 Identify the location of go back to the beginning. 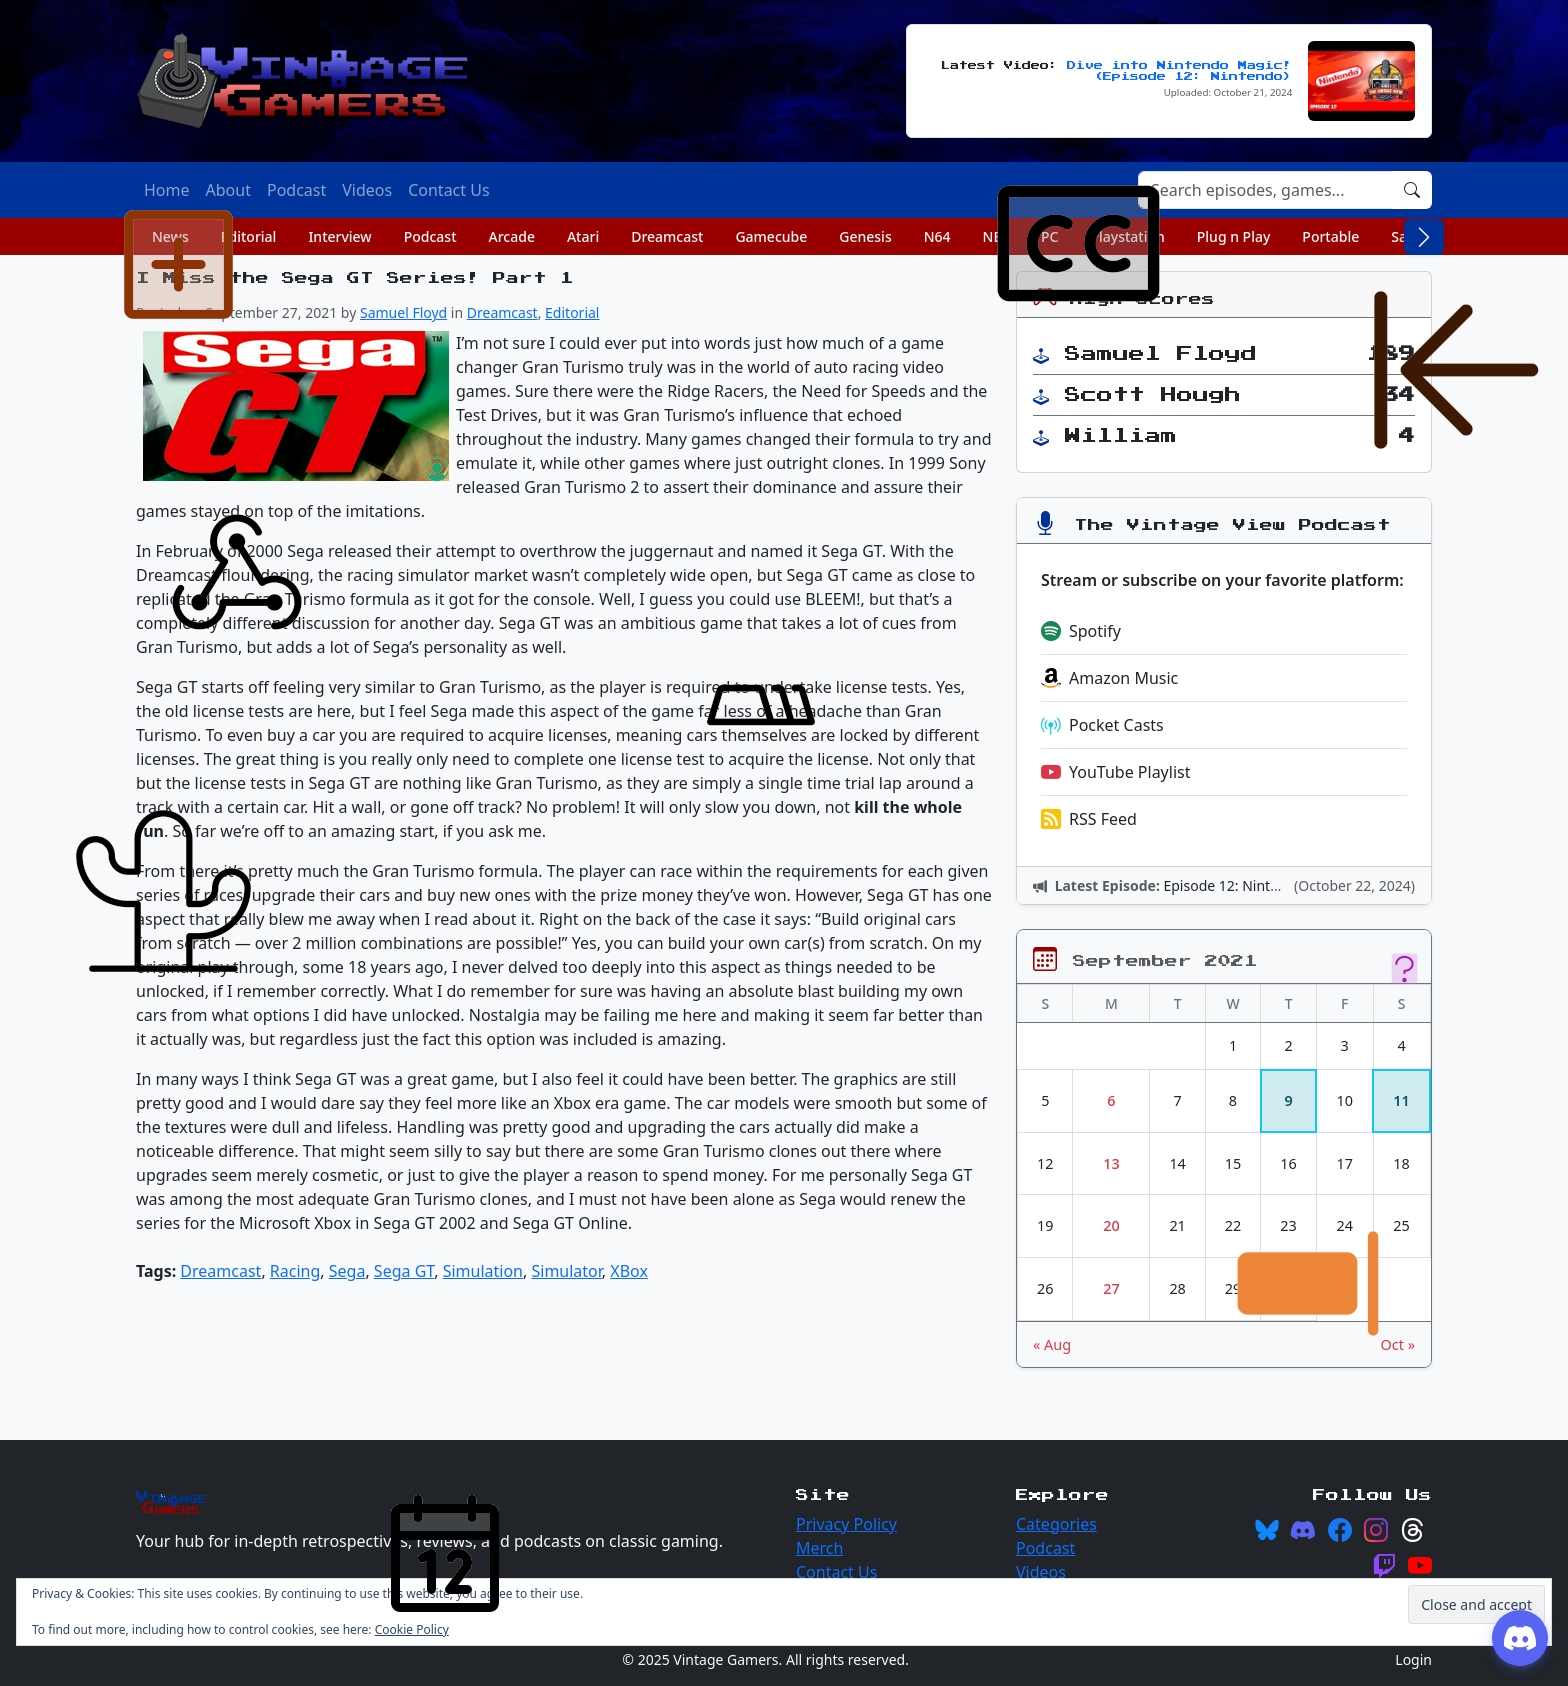
(1453, 370).